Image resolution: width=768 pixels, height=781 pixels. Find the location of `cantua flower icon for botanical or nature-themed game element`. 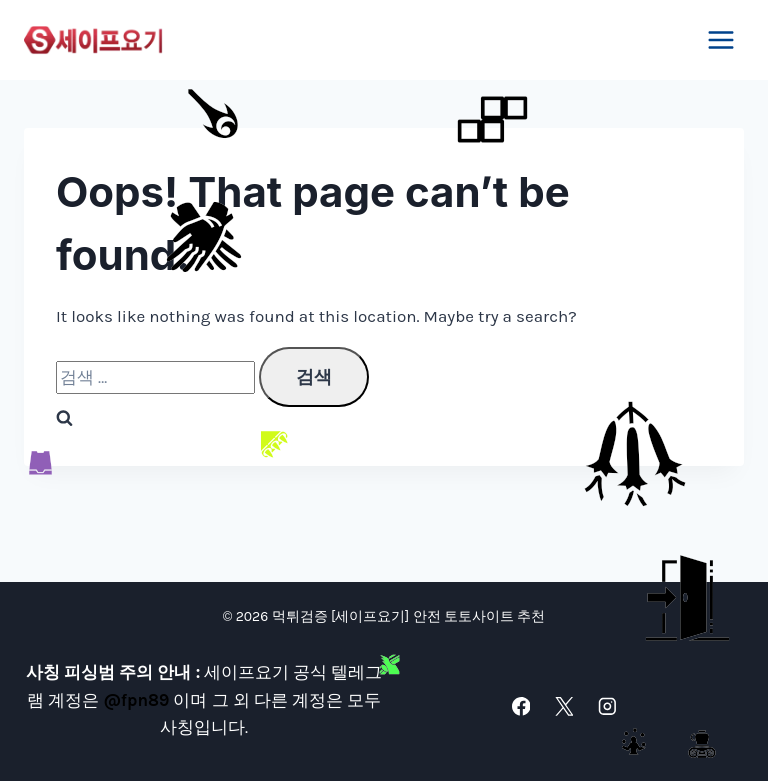

cantua flower icon for botanical or nature-themed game element is located at coordinates (635, 454).